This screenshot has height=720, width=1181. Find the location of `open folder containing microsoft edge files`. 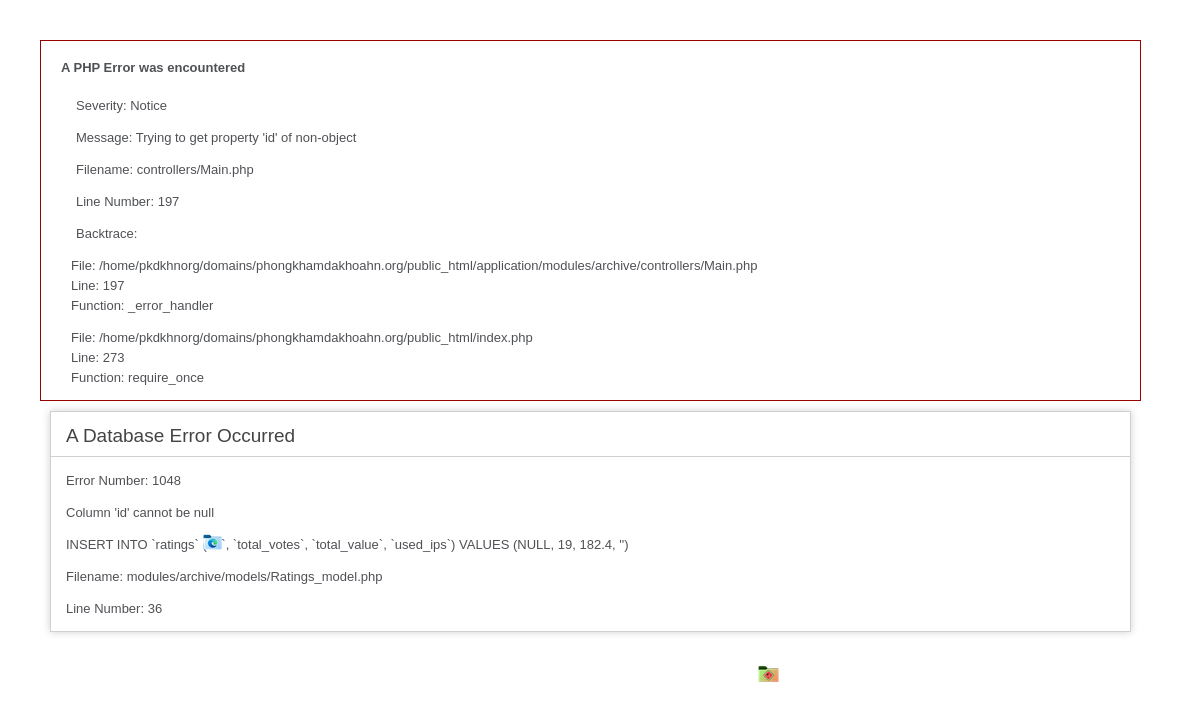

open folder containing microsoft edge files is located at coordinates (212, 542).